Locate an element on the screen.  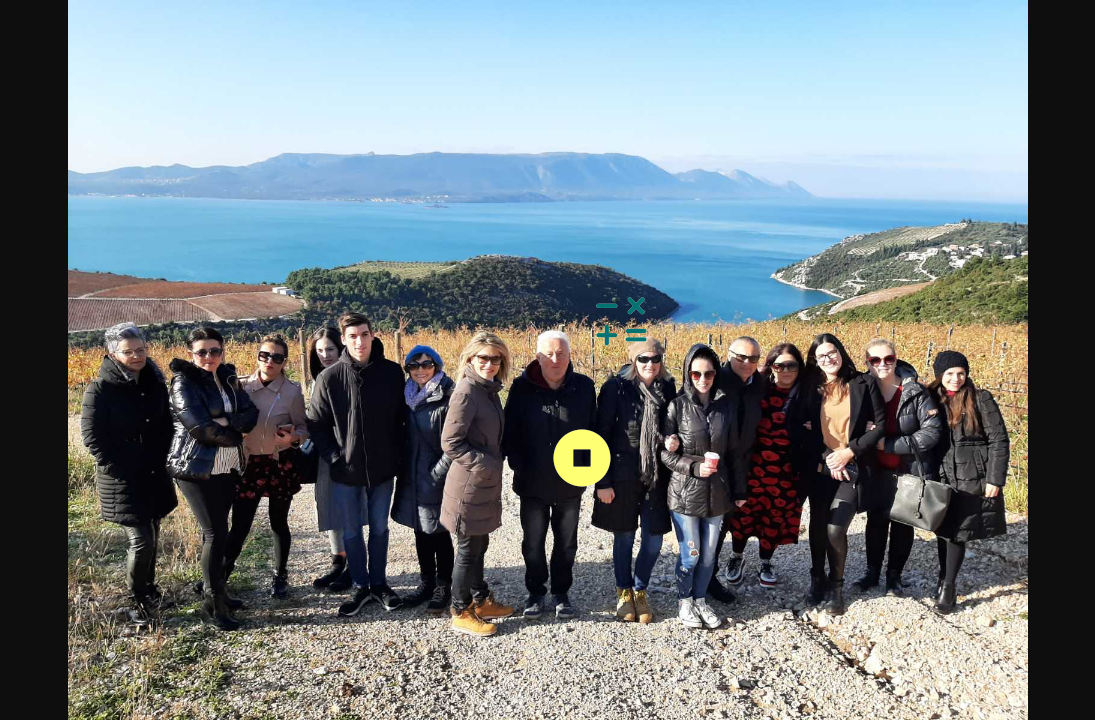
indicates medium cellular signal strength is located at coordinates (721, 336).